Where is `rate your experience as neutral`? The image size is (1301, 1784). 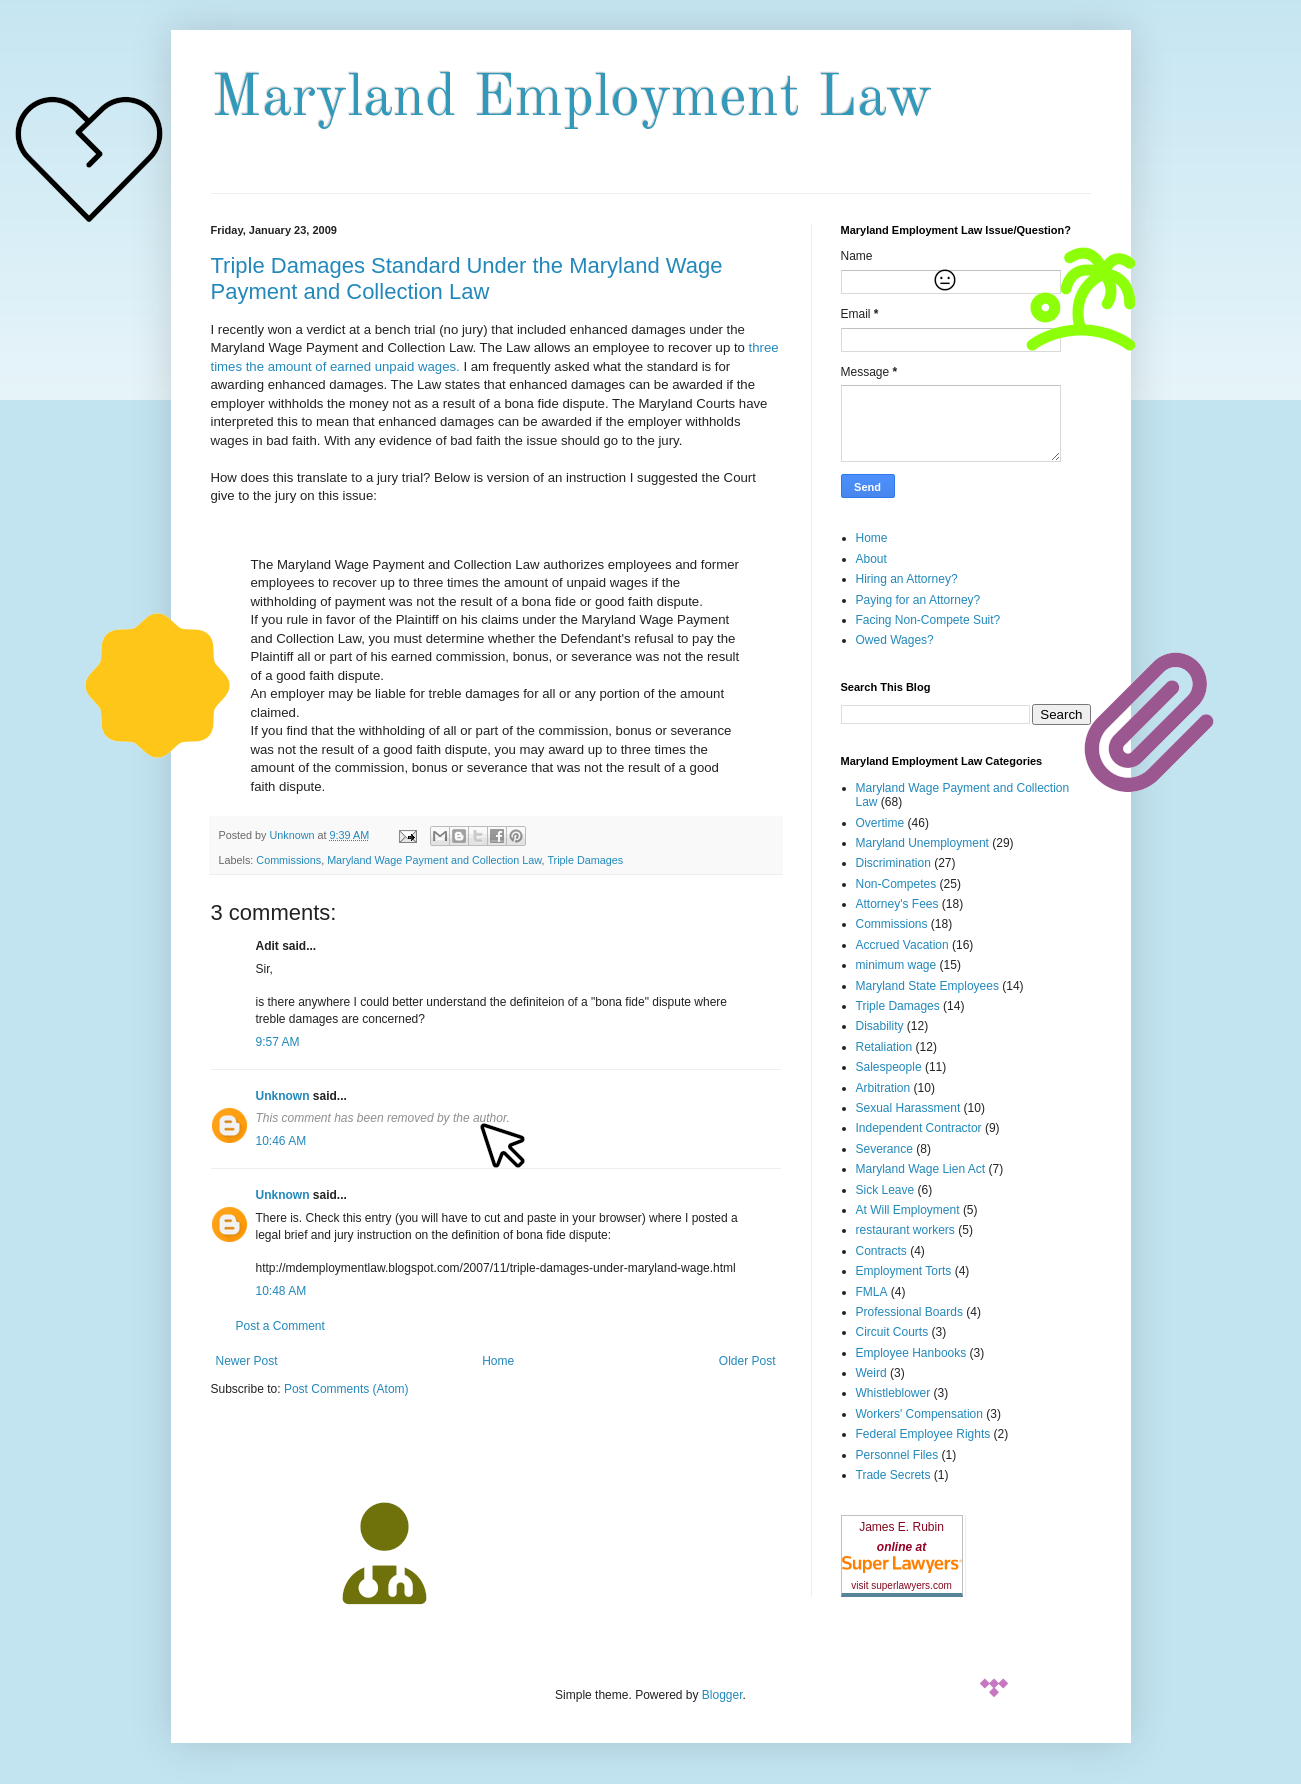
rate your experience as neutral is located at coordinates (945, 280).